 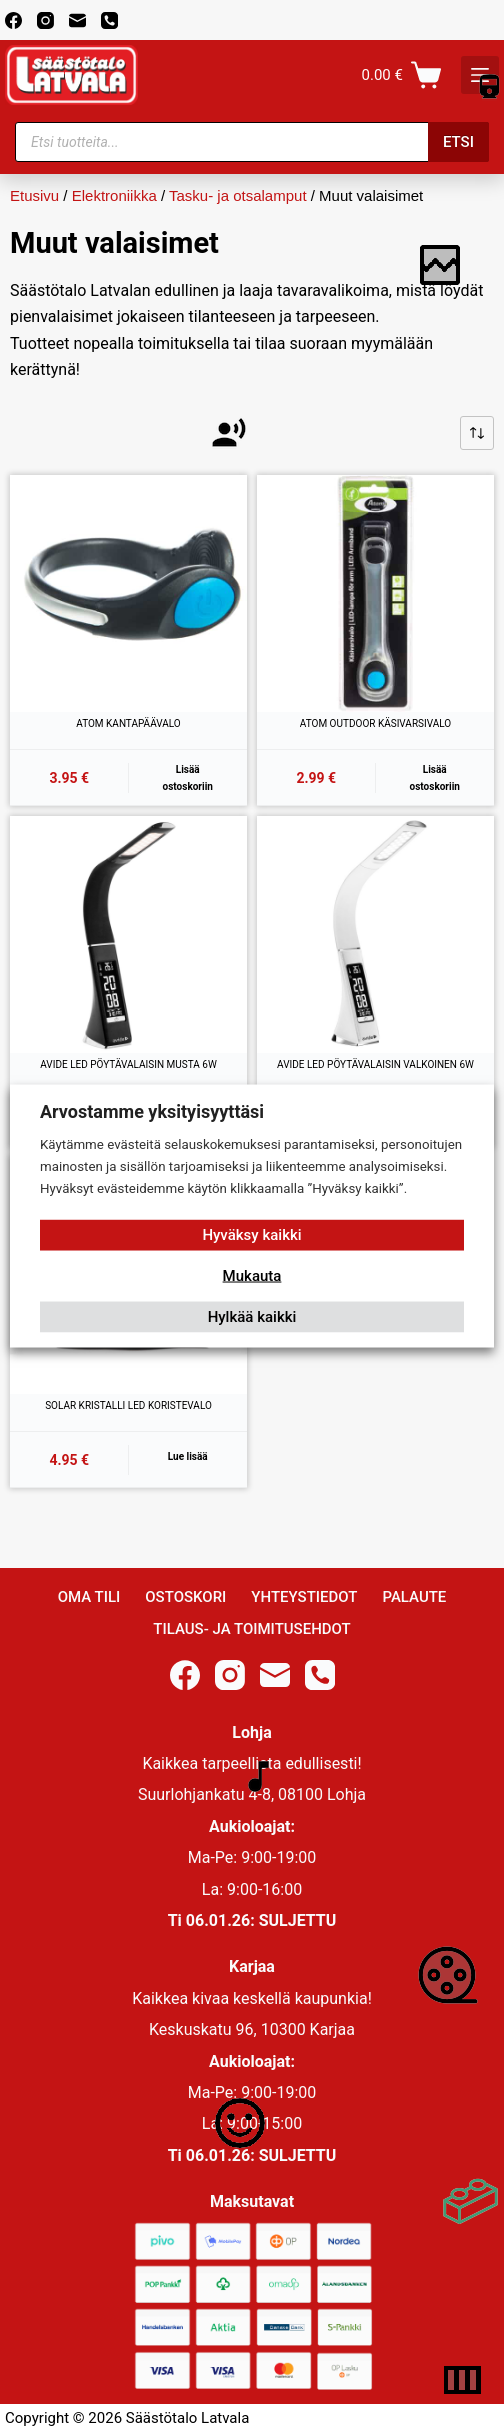 I want to click on add a reaction or emoji to a message, so click(x=240, y=2123).